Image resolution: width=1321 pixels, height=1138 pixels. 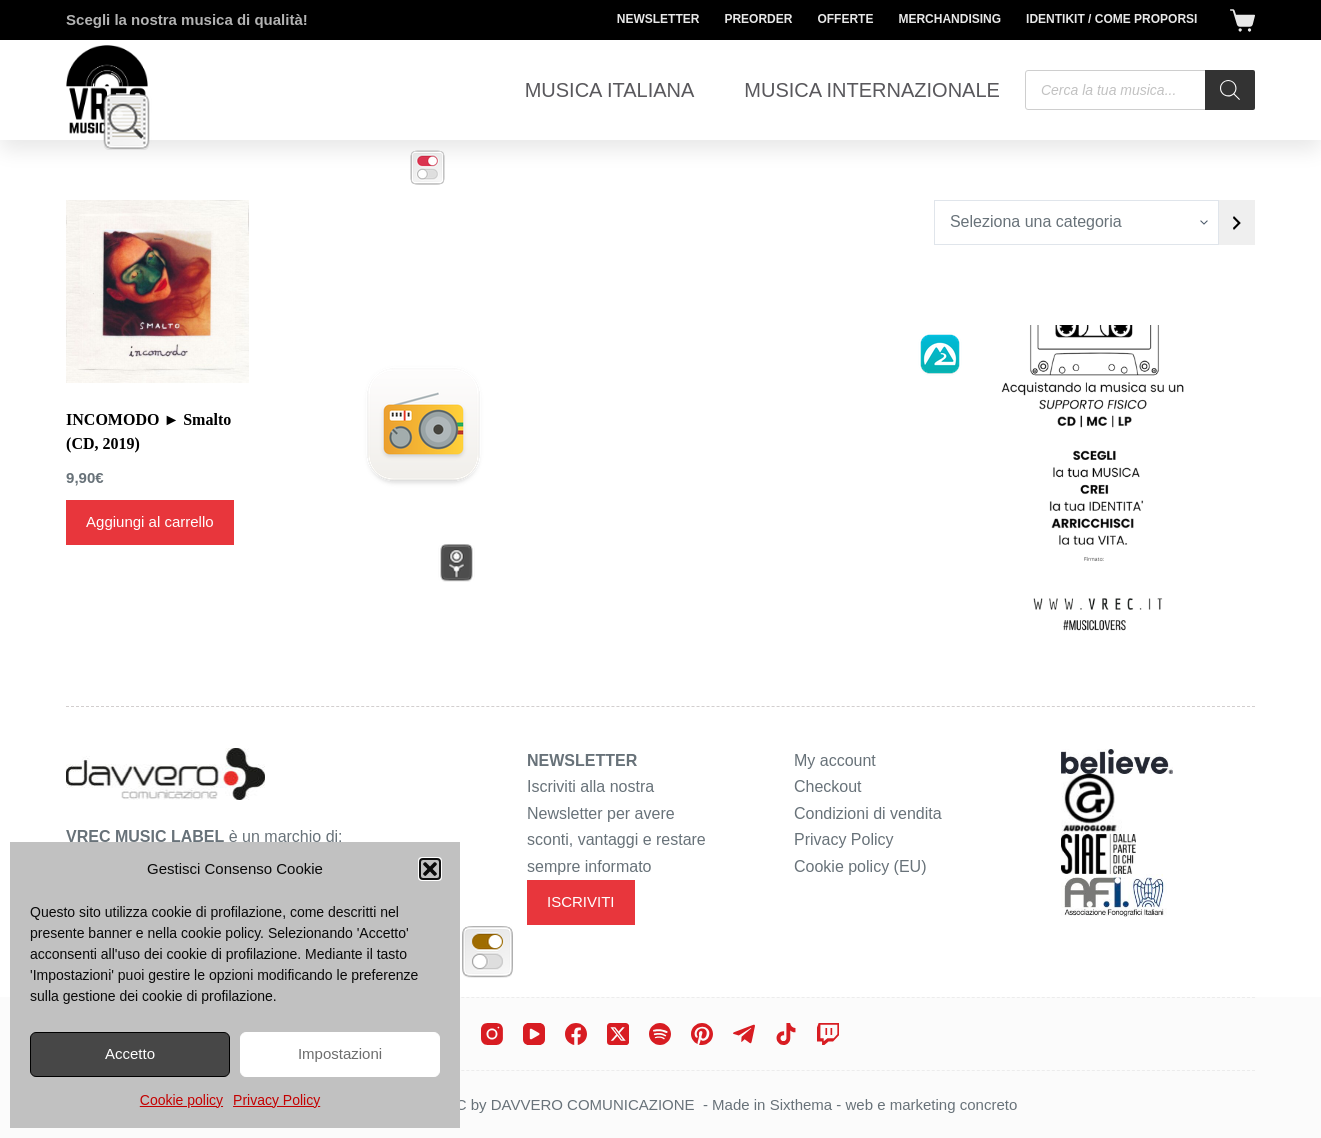 What do you see at coordinates (126, 121) in the screenshot?
I see `open the system logs application` at bounding box center [126, 121].